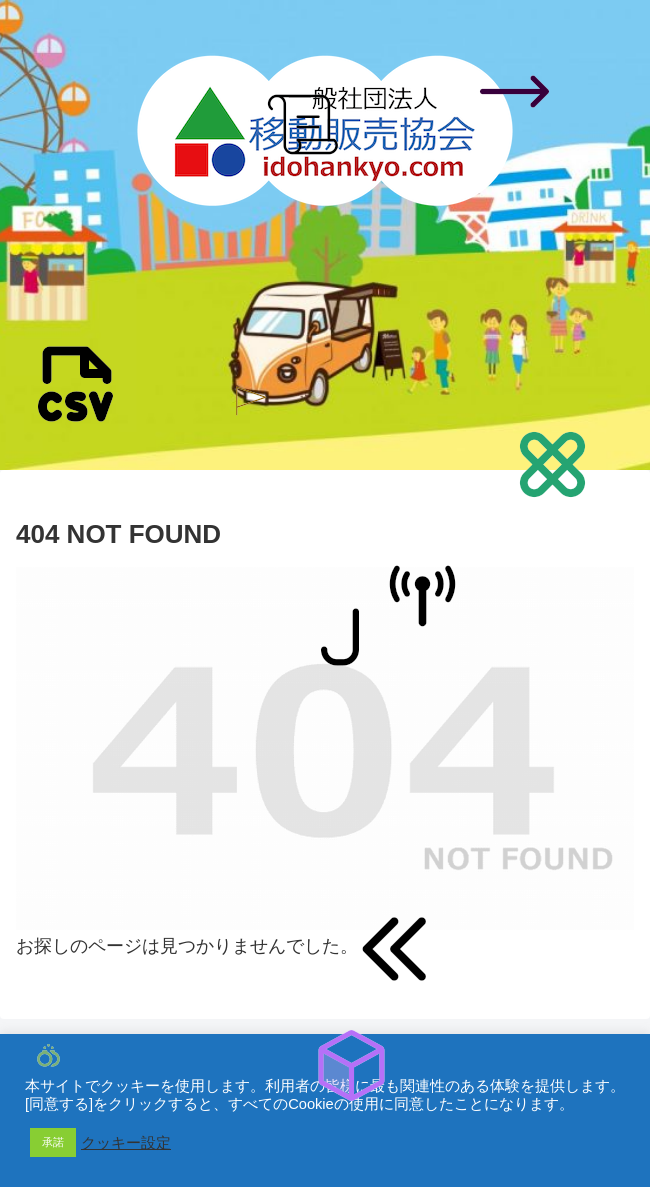 This screenshot has height=1187, width=650. Describe the element at coordinates (422, 595) in the screenshot. I see `broadcast or transmit a signal` at that location.